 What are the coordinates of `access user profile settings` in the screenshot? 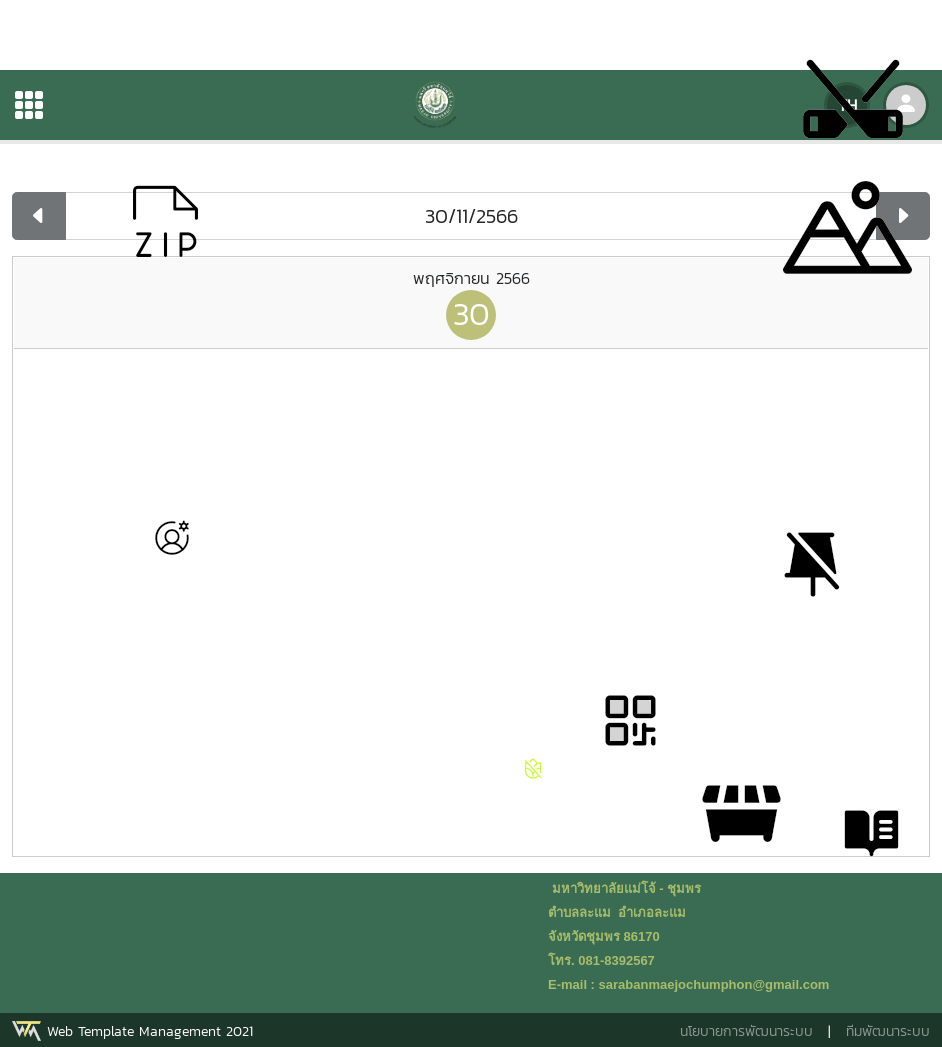 It's located at (172, 538).